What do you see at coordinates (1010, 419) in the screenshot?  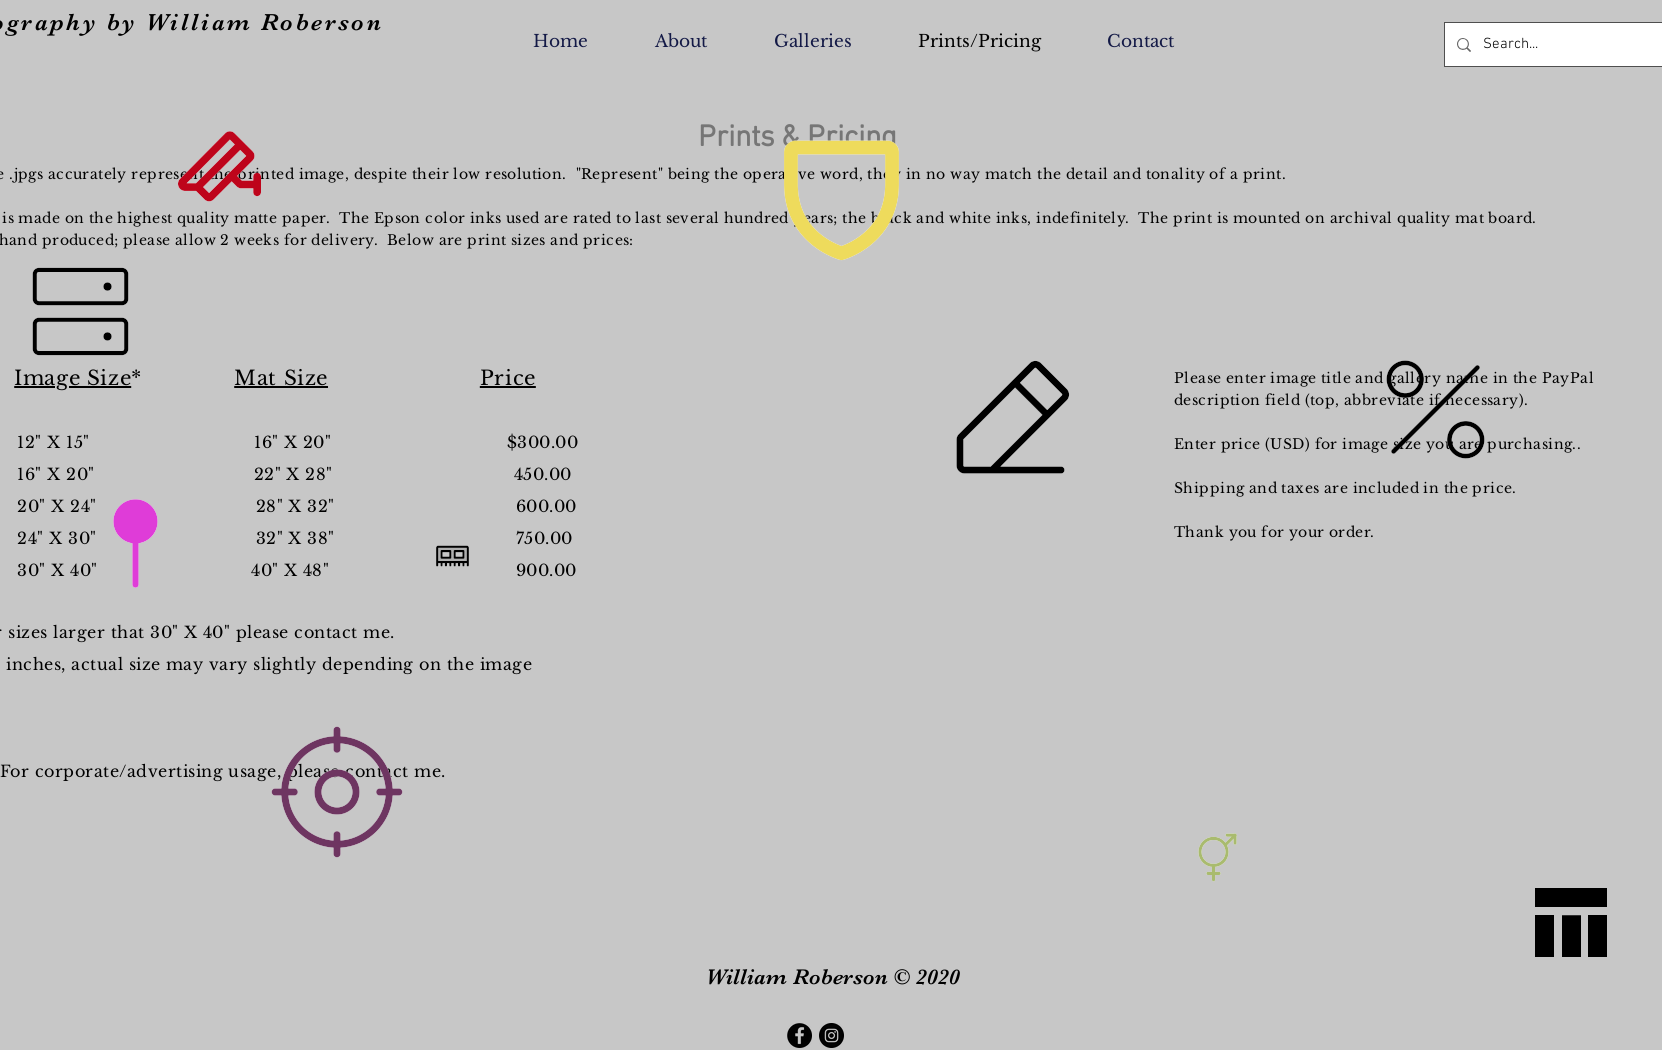 I see `edit content or text` at bounding box center [1010, 419].